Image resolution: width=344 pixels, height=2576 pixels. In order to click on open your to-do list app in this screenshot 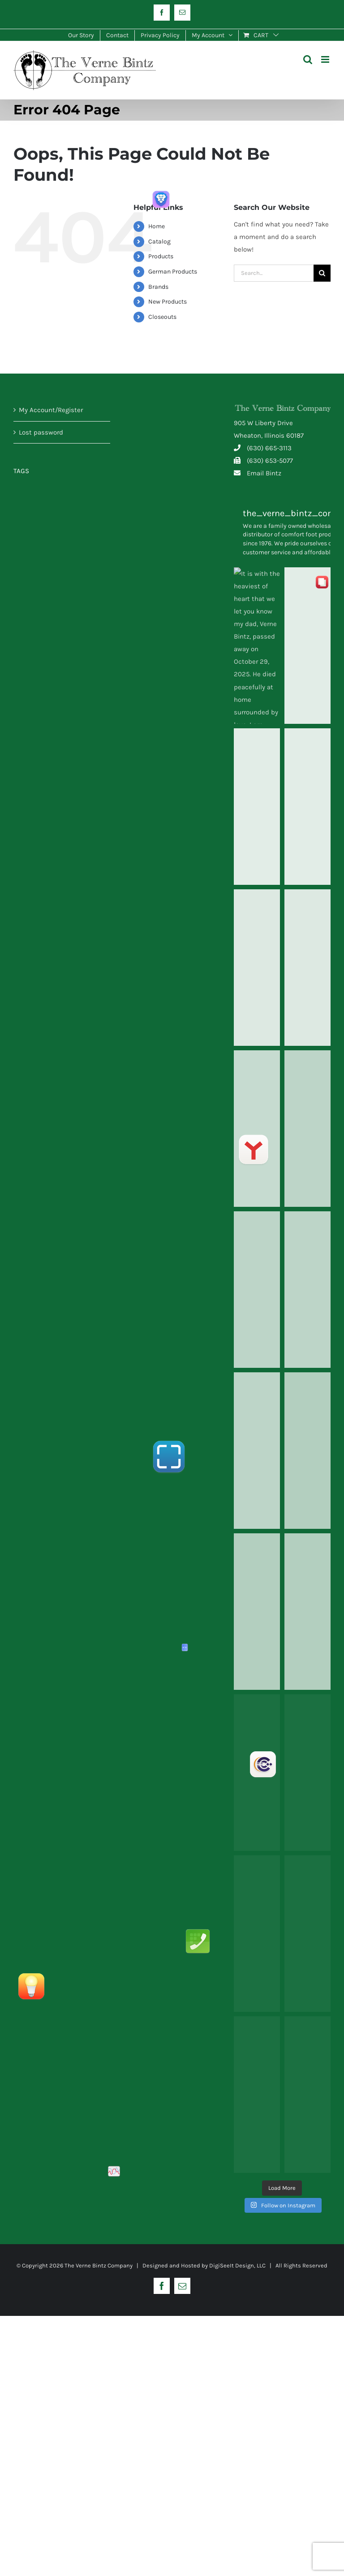, I will do `click(185, 1647)`.